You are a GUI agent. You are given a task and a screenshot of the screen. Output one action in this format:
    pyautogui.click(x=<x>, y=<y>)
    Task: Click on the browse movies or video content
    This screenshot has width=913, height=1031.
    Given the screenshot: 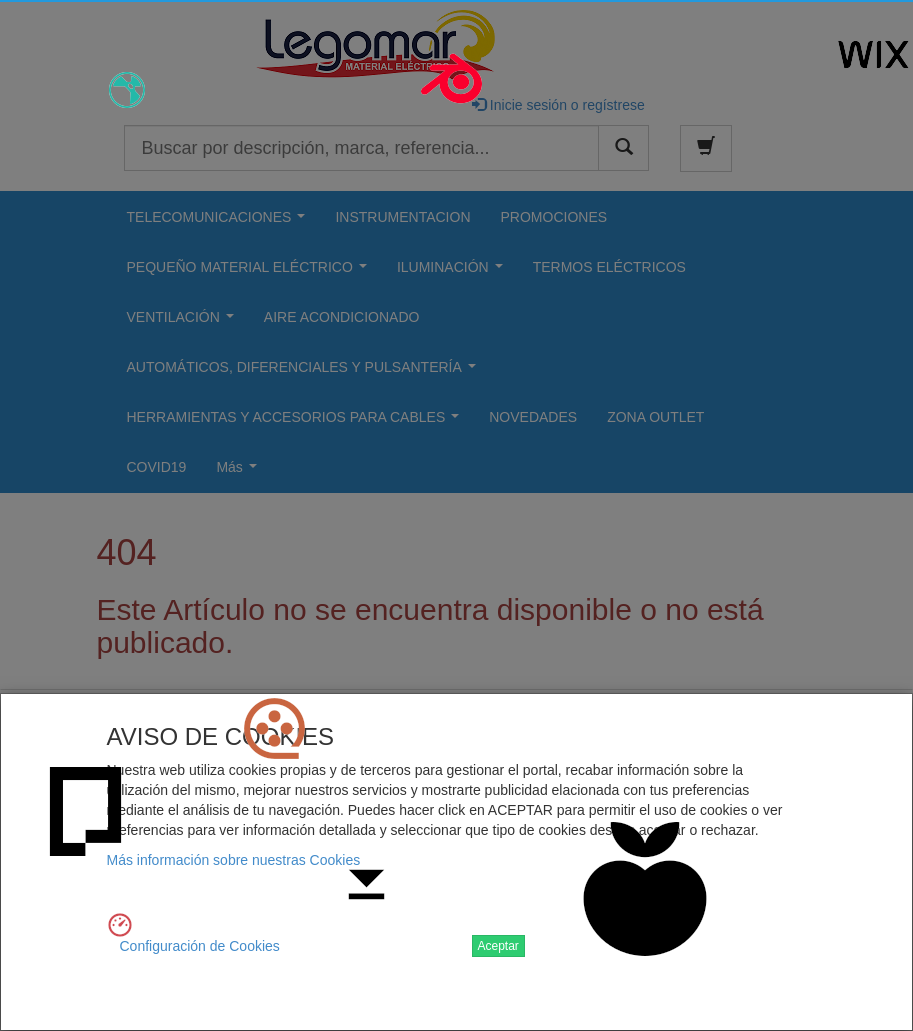 What is the action you would take?
    pyautogui.click(x=274, y=728)
    